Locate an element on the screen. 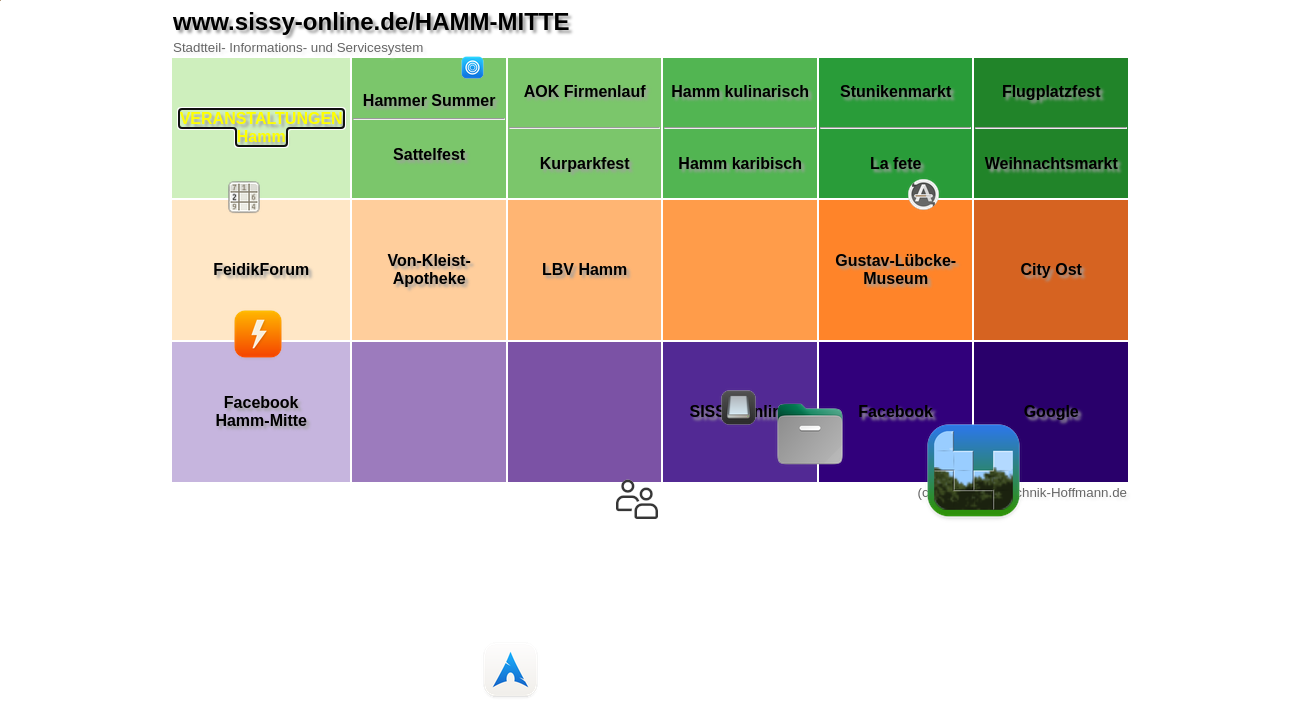 This screenshot has height=720, width=1300. open the file manager application is located at coordinates (810, 434).